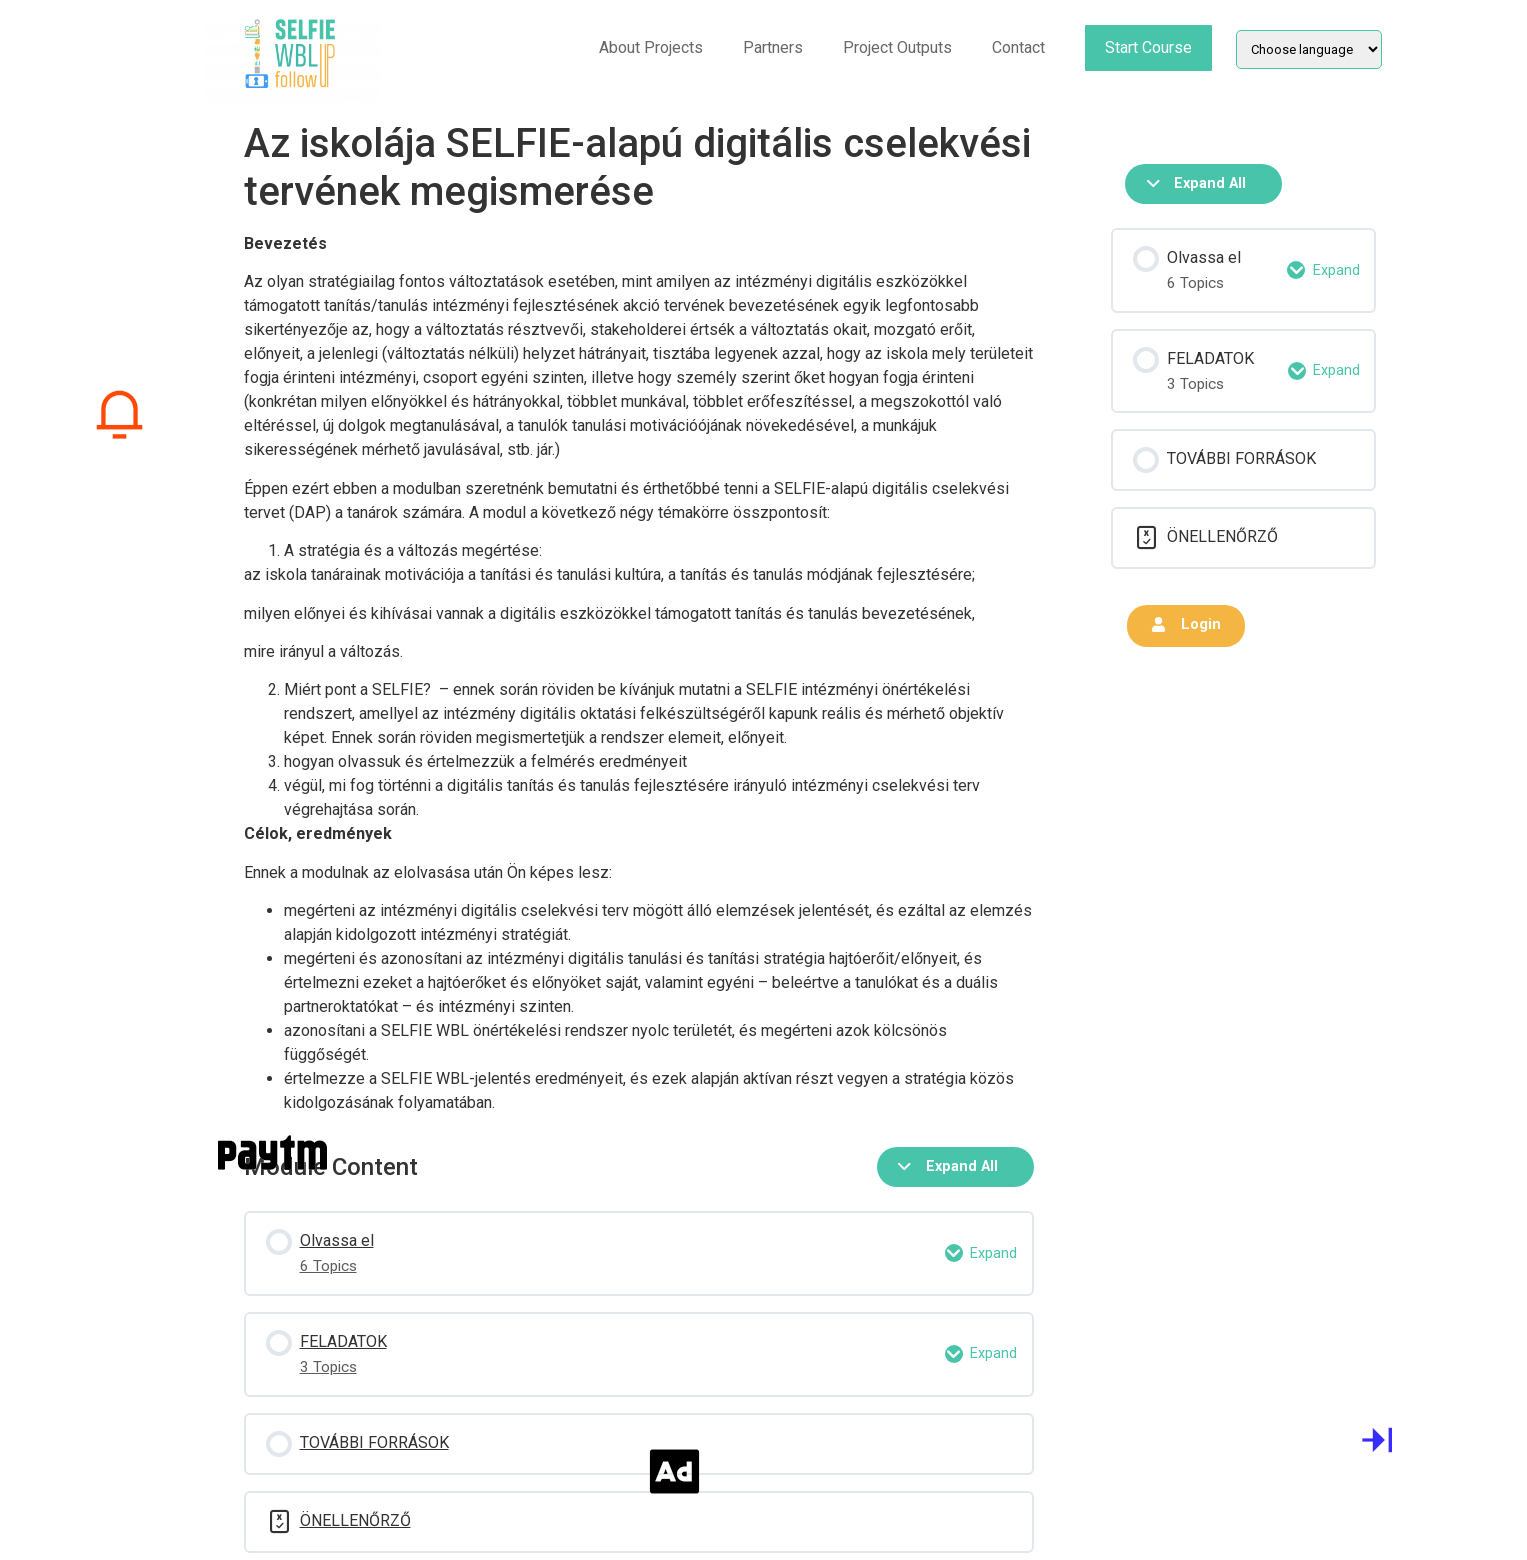  Describe the element at coordinates (272, 1152) in the screenshot. I see `open Paytm payment app` at that location.